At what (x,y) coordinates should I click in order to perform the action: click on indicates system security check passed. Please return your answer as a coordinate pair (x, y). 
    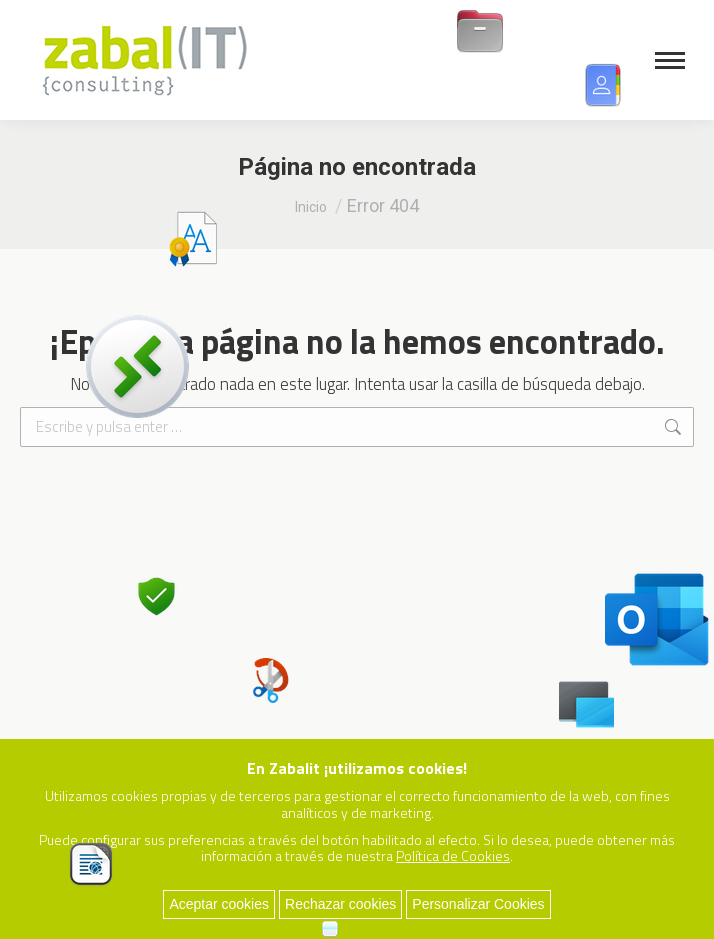
    Looking at the image, I should click on (156, 596).